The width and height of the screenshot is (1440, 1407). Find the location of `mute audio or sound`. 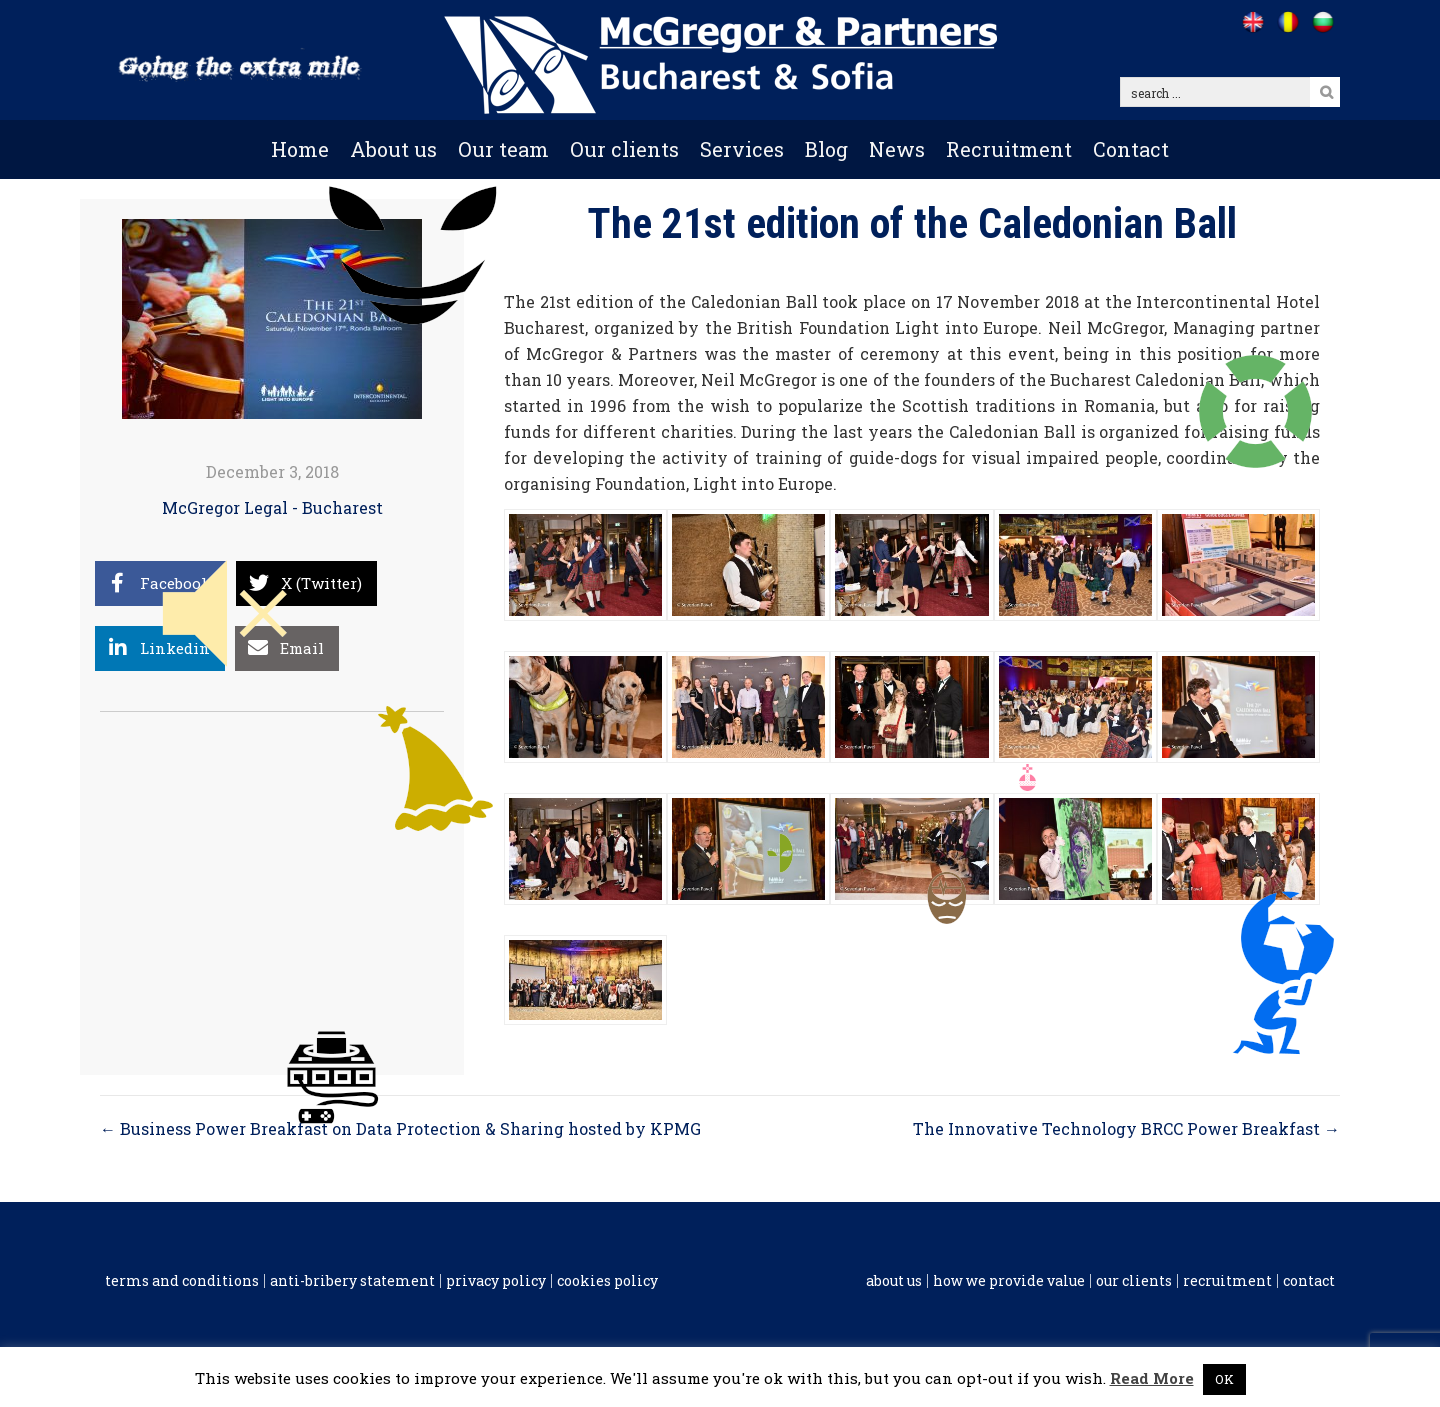

mute audio or sound is located at coordinates (220, 613).